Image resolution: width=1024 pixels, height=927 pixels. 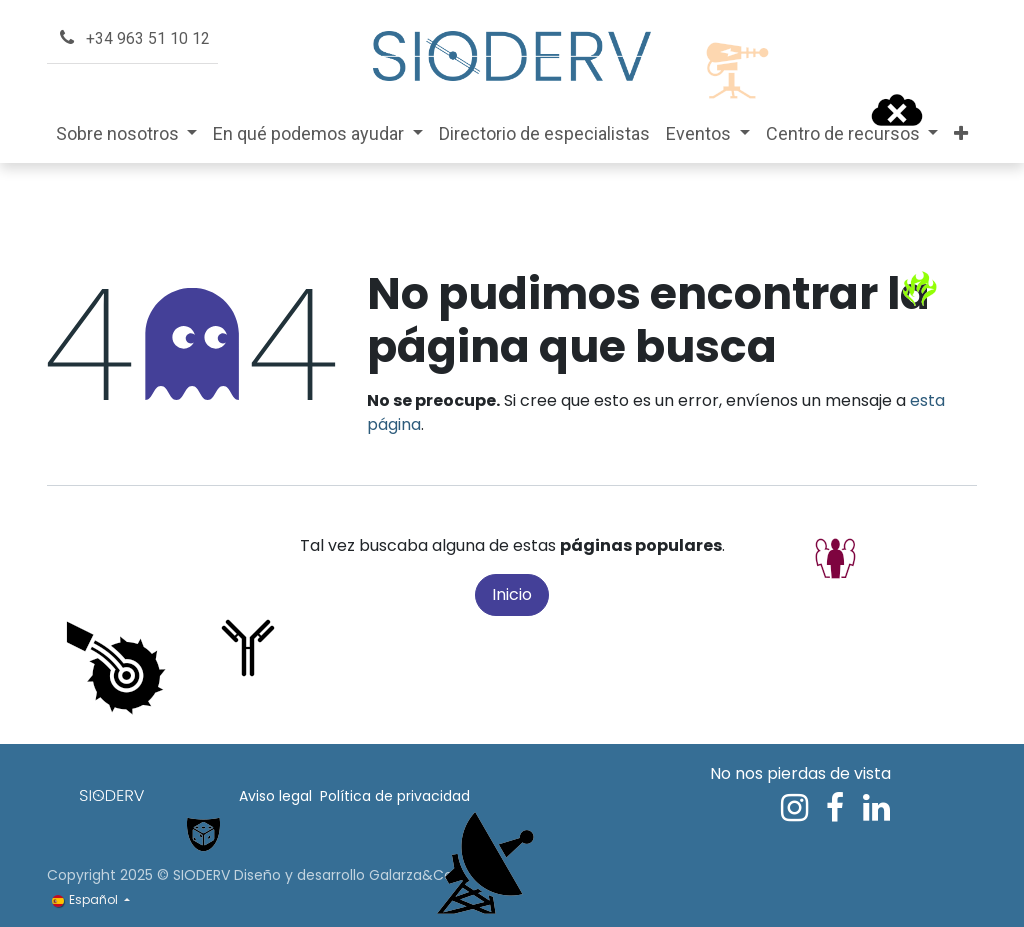 What do you see at coordinates (248, 648) in the screenshot?
I see `view immune system or antibody information` at bounding box center [248, 648].